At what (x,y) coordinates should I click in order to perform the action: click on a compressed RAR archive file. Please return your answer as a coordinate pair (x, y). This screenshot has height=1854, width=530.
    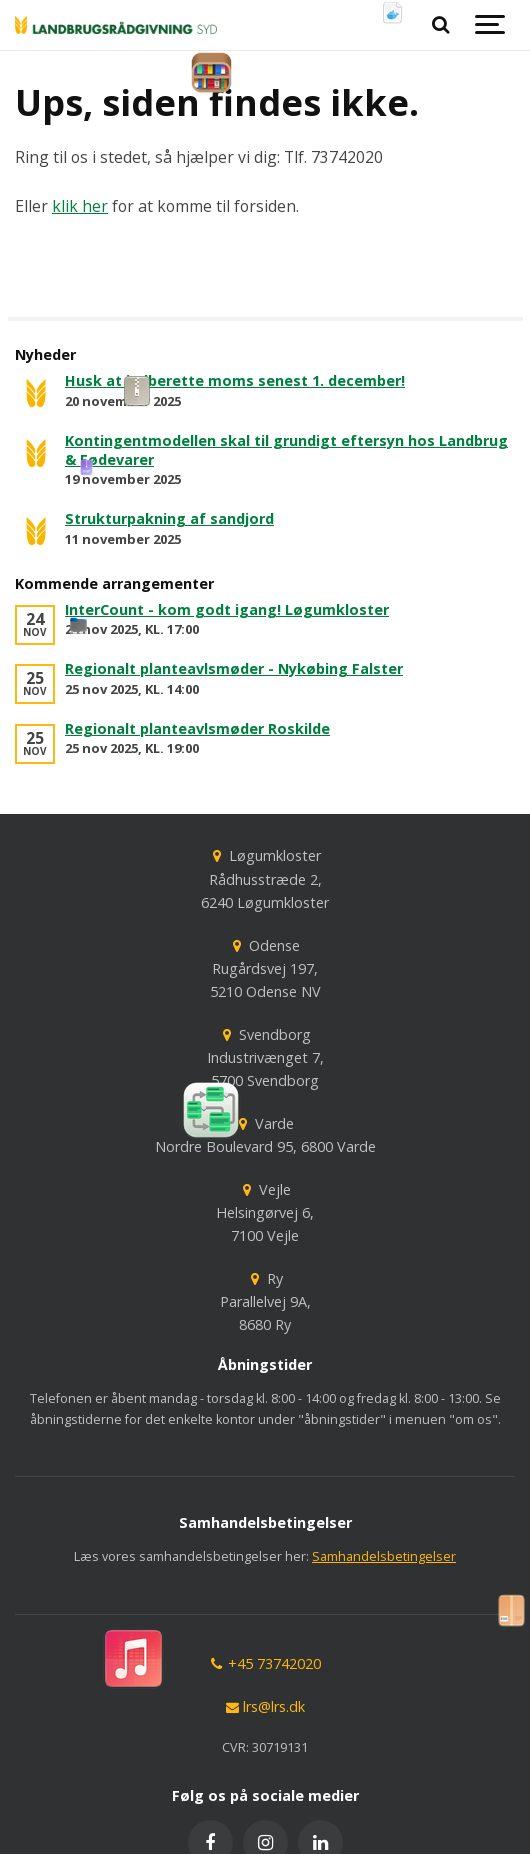
    Looking at the image, I should click on (86, 467).